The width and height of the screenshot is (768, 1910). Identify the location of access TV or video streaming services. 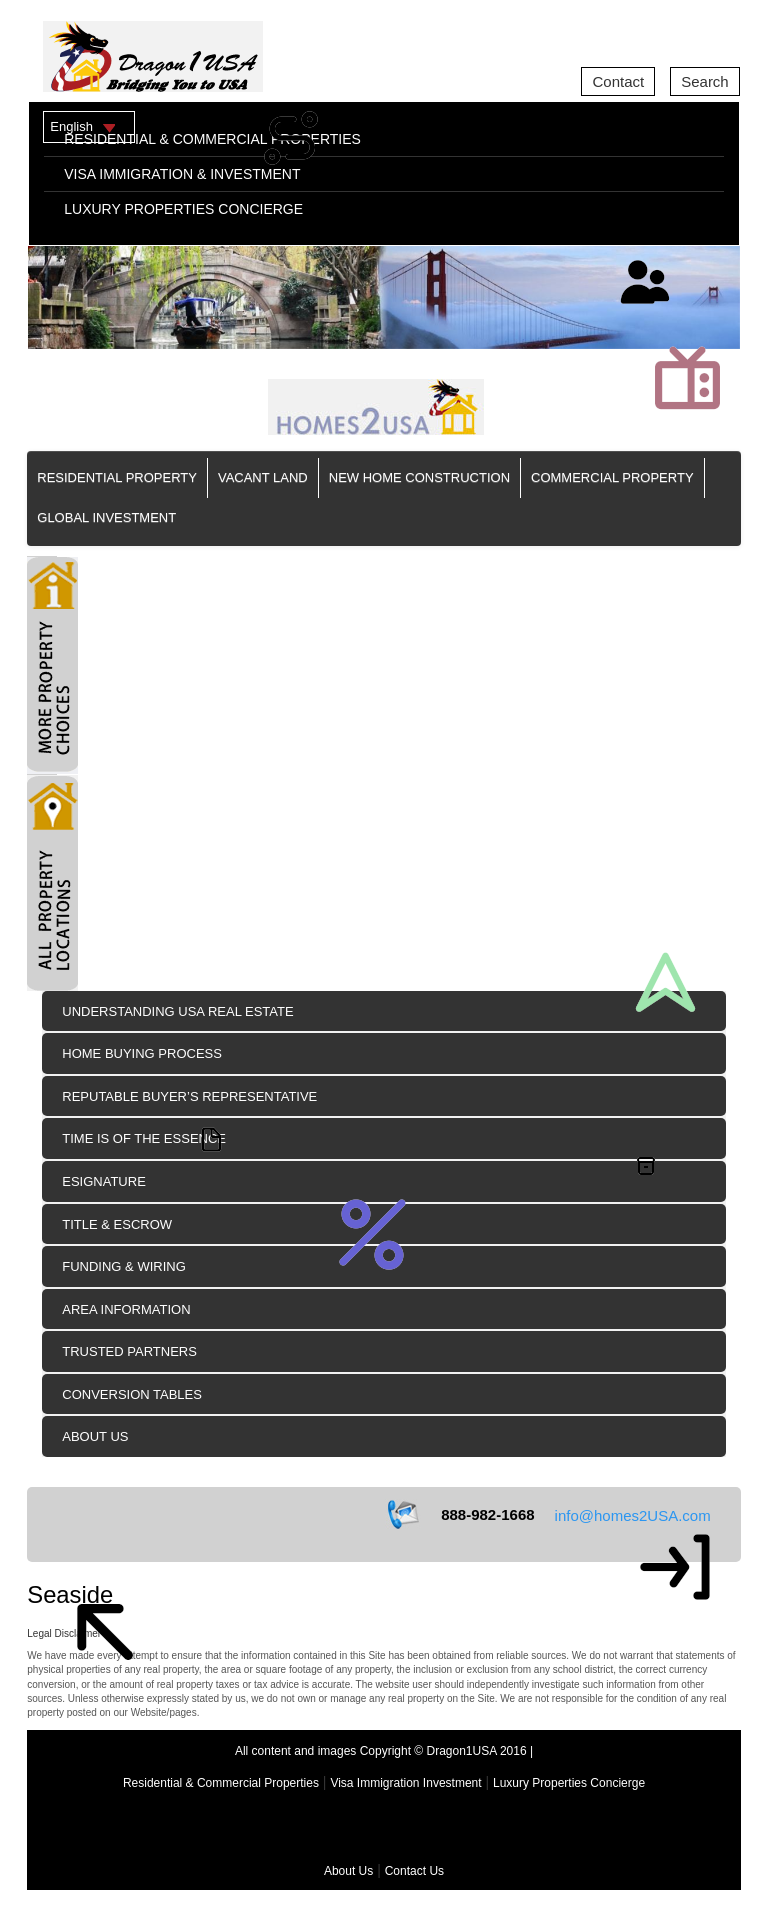
(687, 381).